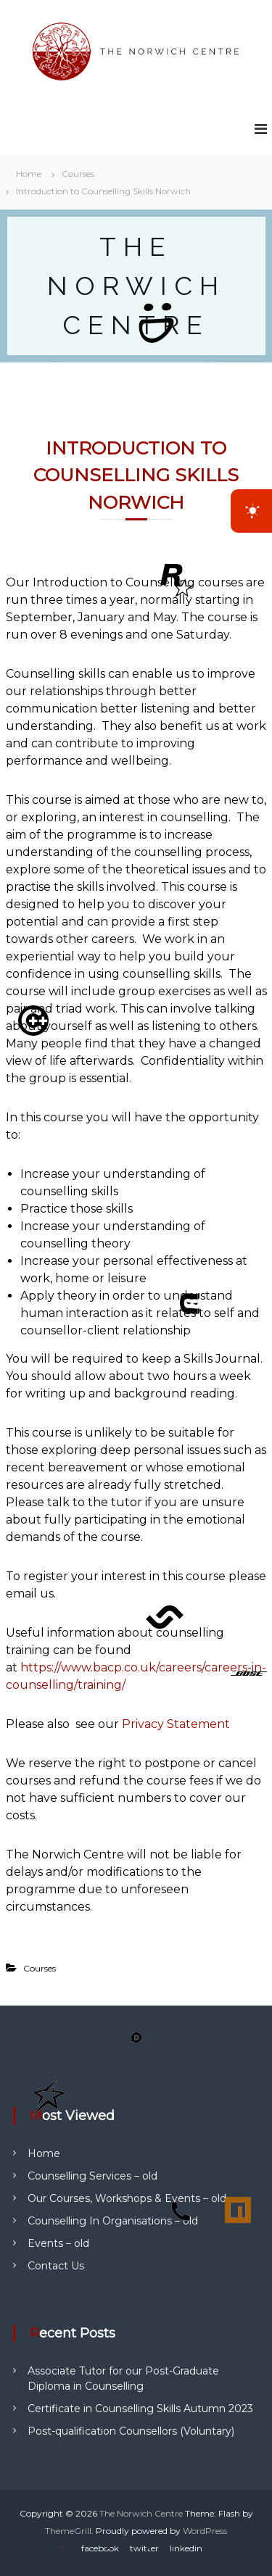 The height and width of the screenshot is (2576, 272). What do you see at coordinates (181, 2211) in the screenshot?
I see `make a phone call` at bounding box center [181, 2211].